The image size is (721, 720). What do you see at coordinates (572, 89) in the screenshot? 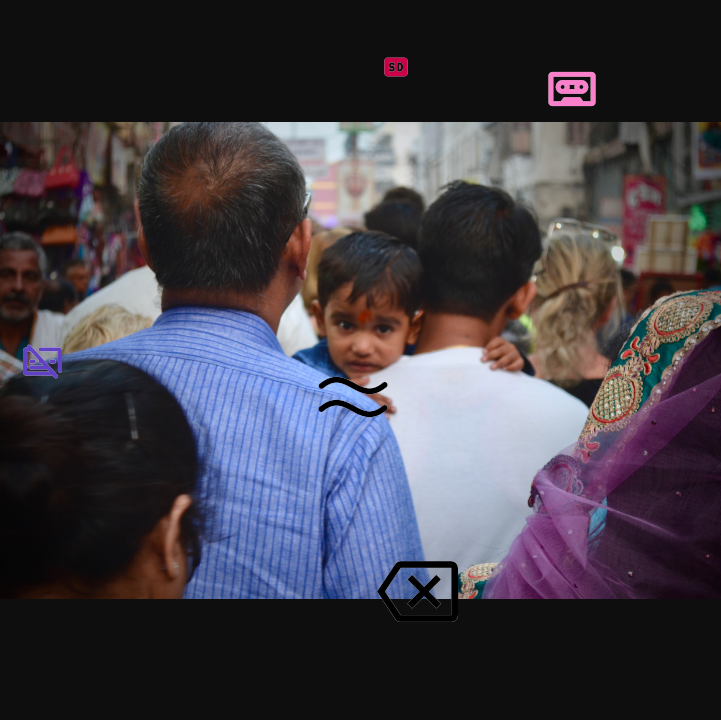
I see `access audio recordings or voice memos` at bounding box center [572, 89].